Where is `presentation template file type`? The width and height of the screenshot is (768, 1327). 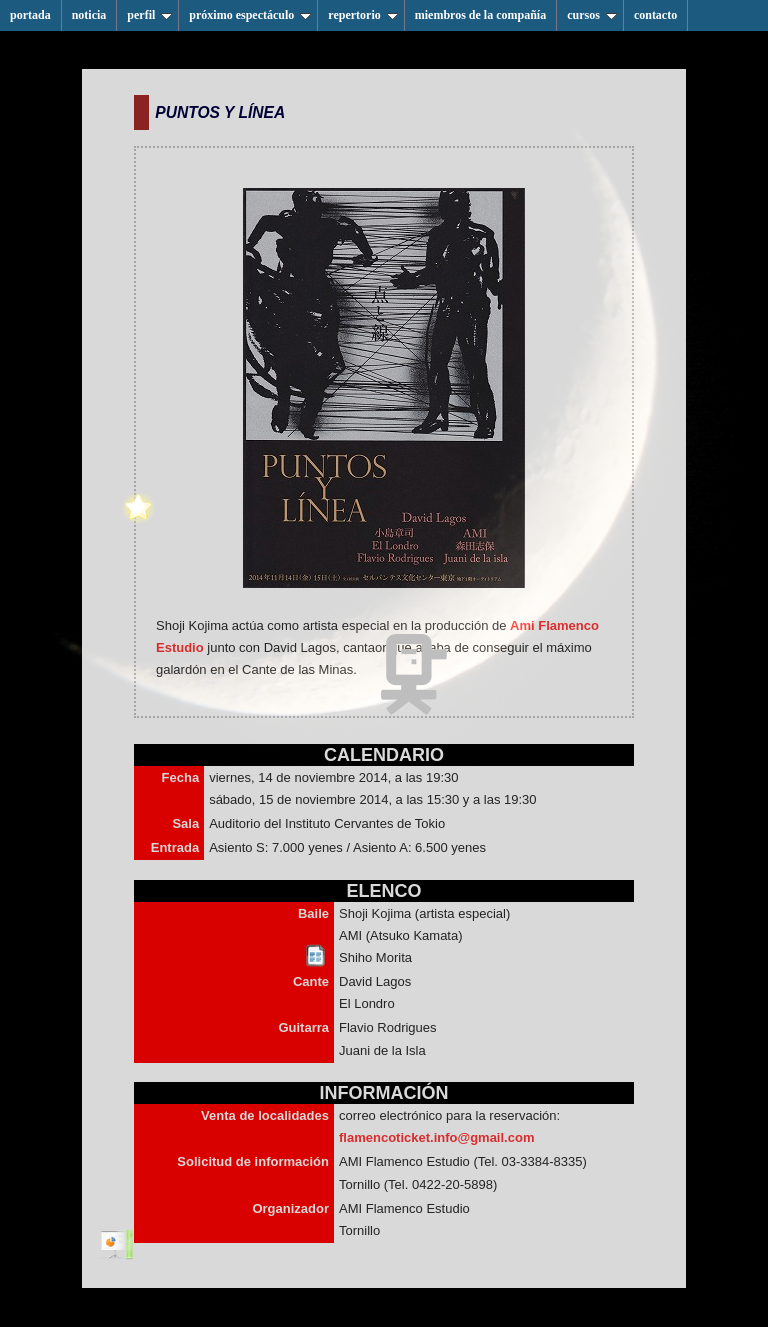
presentation template file type is located at coordinates (116, 1243).